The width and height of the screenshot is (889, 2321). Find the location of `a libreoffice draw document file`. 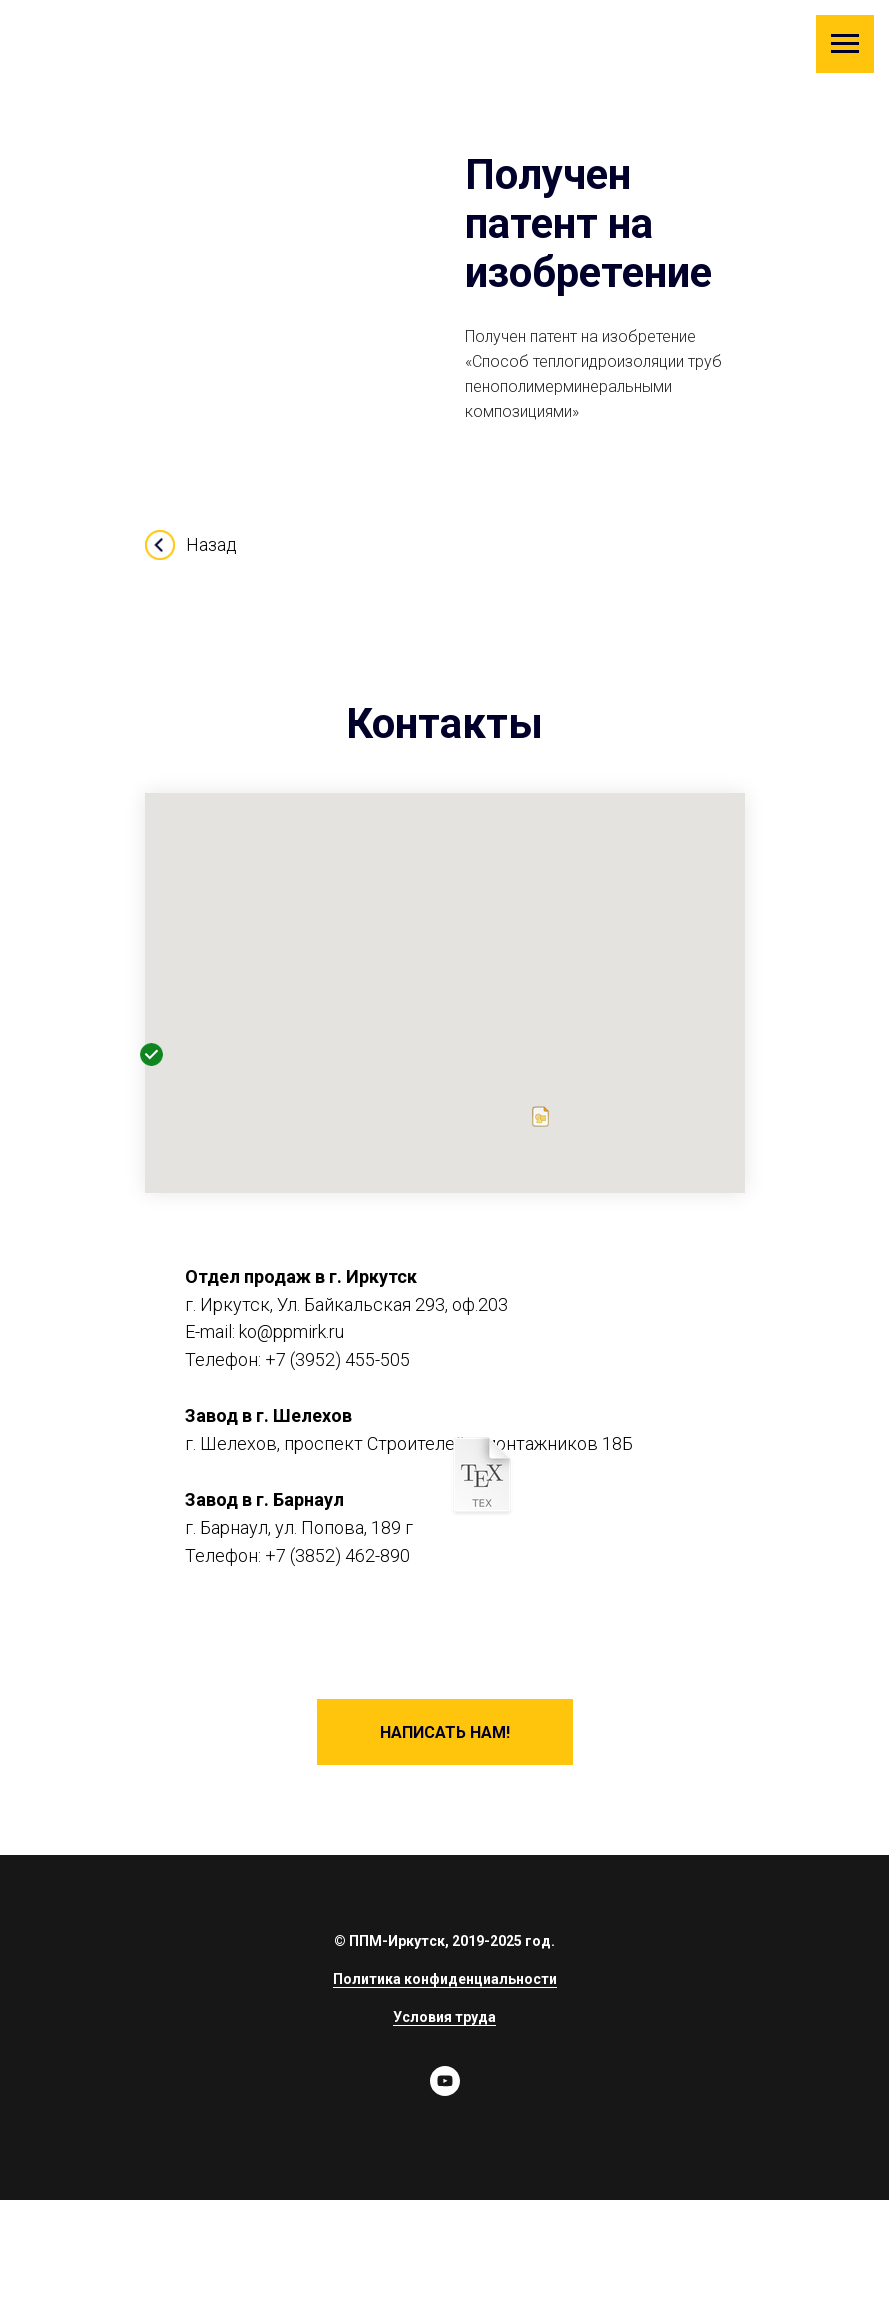

a libreoffice draw document file is located at coordinates (540, 1116).